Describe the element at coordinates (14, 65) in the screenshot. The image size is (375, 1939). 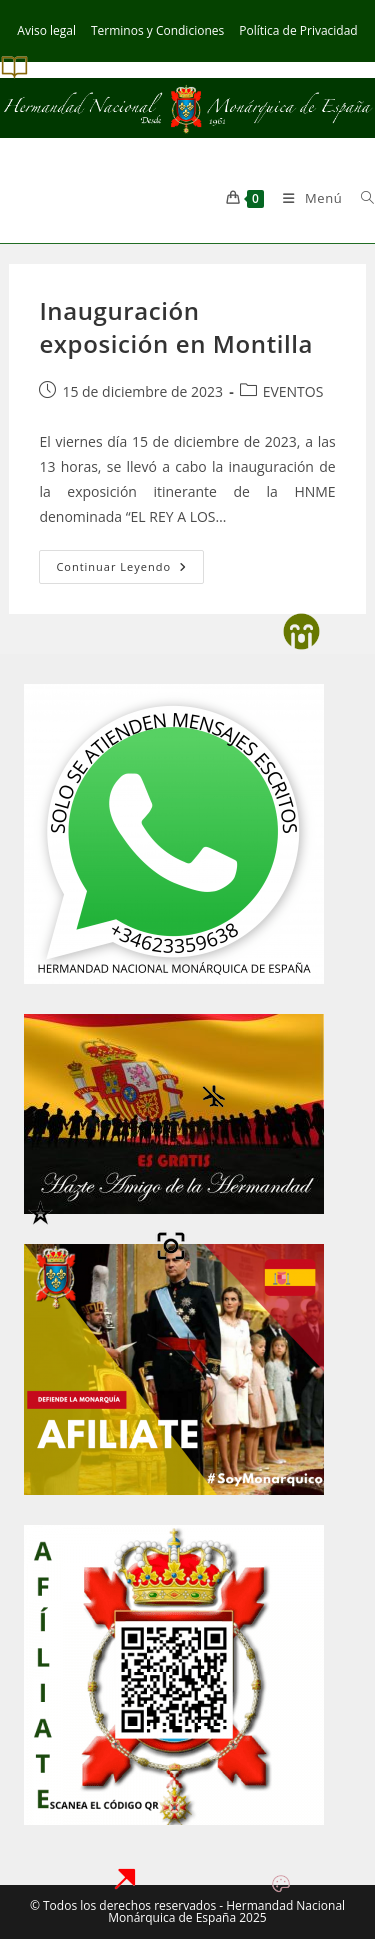
I see `open reading mode or e-reader` at that location.